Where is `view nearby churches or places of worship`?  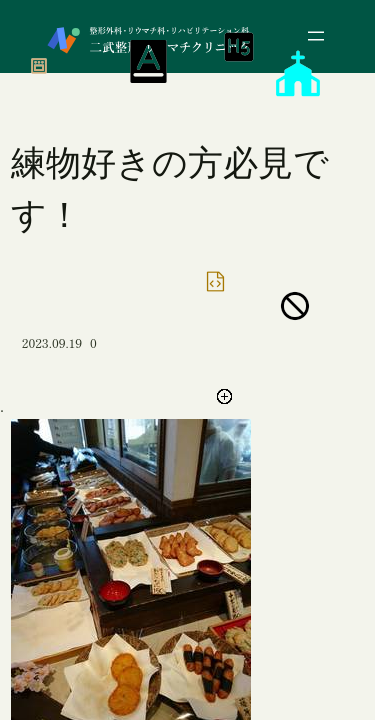 view nearby churches or places of worship is located at coordinates (298, 76).